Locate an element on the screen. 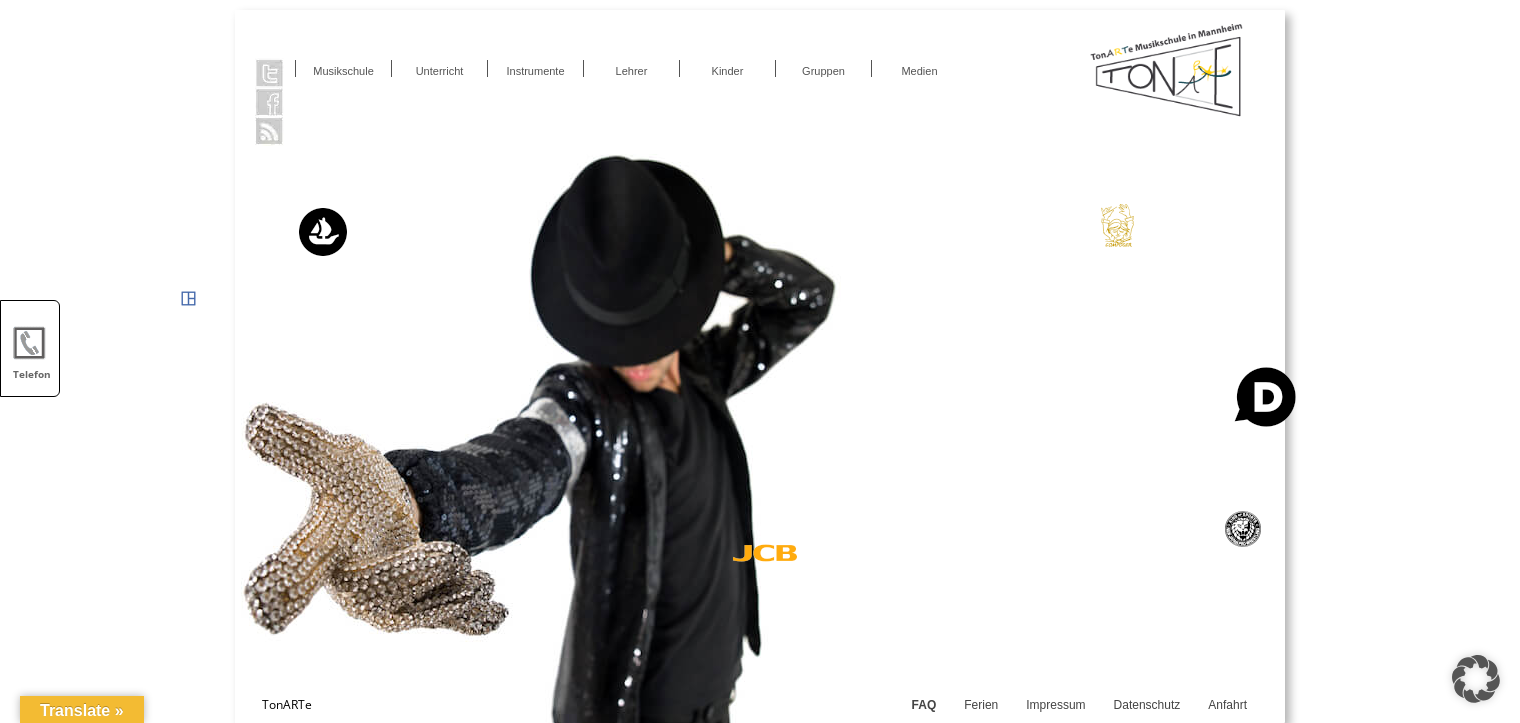 Image resolution: width=1520 pixels, height=723 pixels. disqus commenting platform logo is located at coordinates (1266, 397).